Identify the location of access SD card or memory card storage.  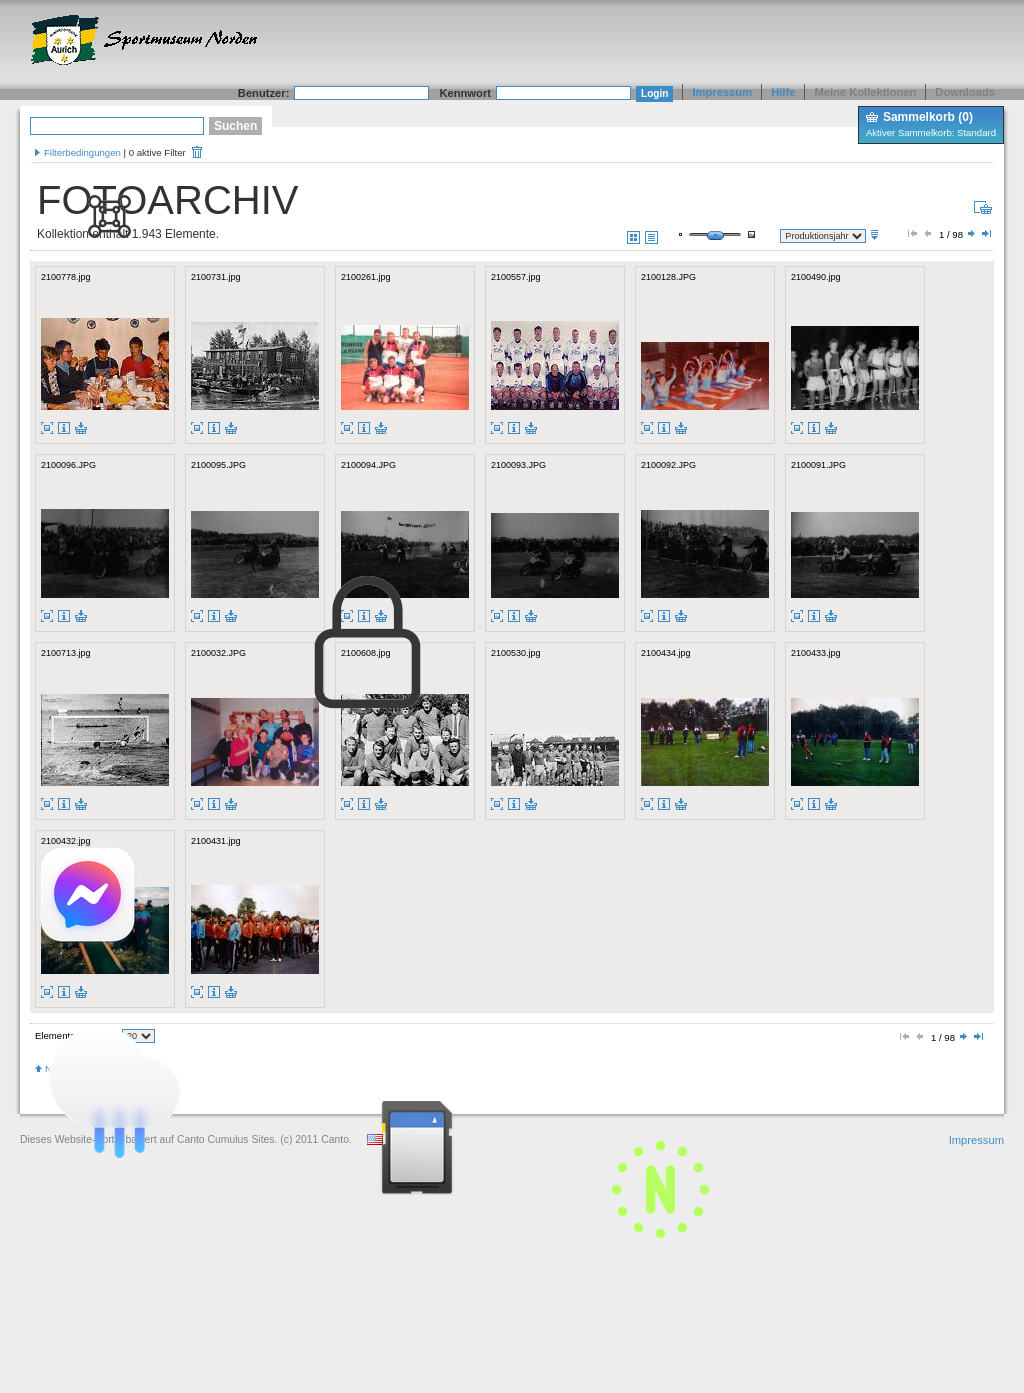
(417, 1148).